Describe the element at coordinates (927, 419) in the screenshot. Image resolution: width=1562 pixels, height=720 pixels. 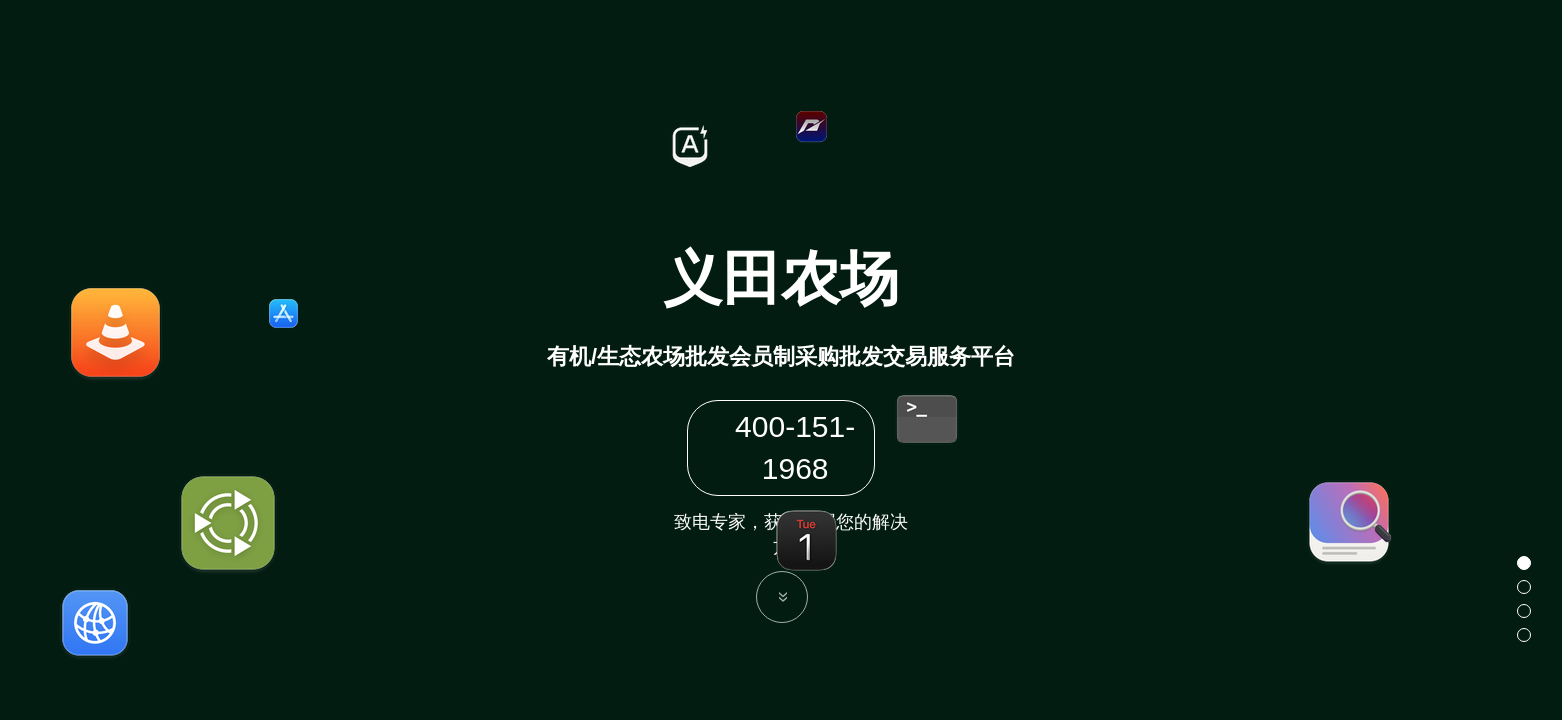
I see `open the terminal application` at that location.